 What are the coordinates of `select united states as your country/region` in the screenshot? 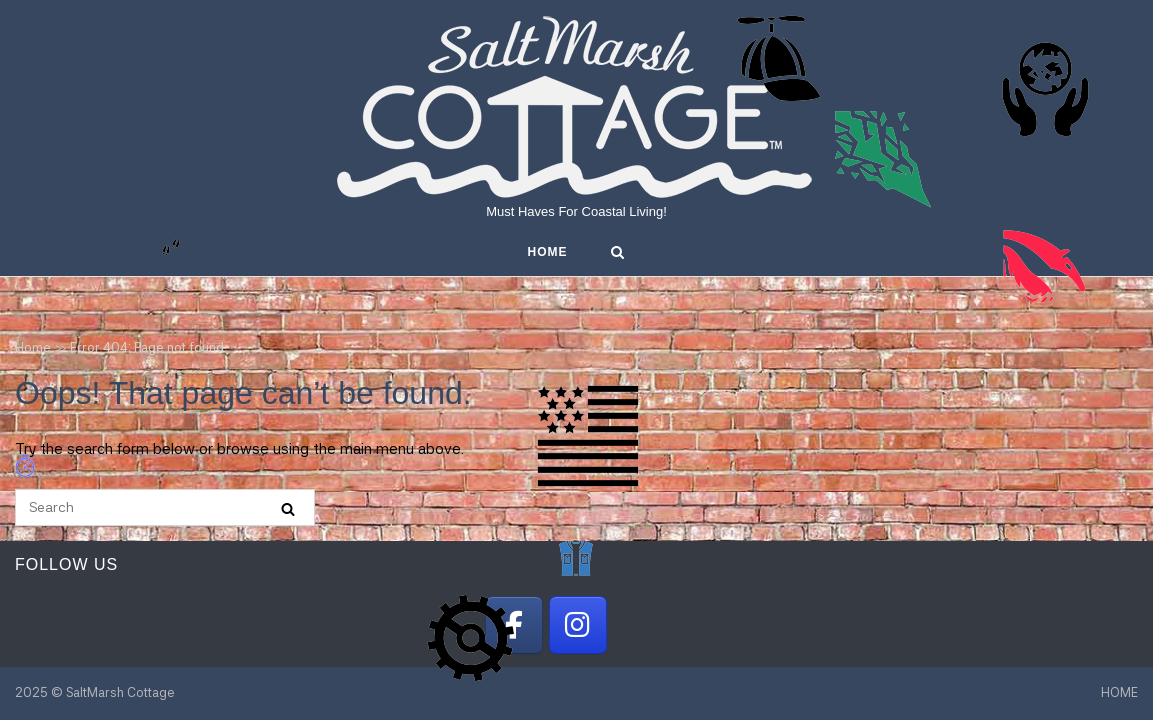 It's located at (588, 436).